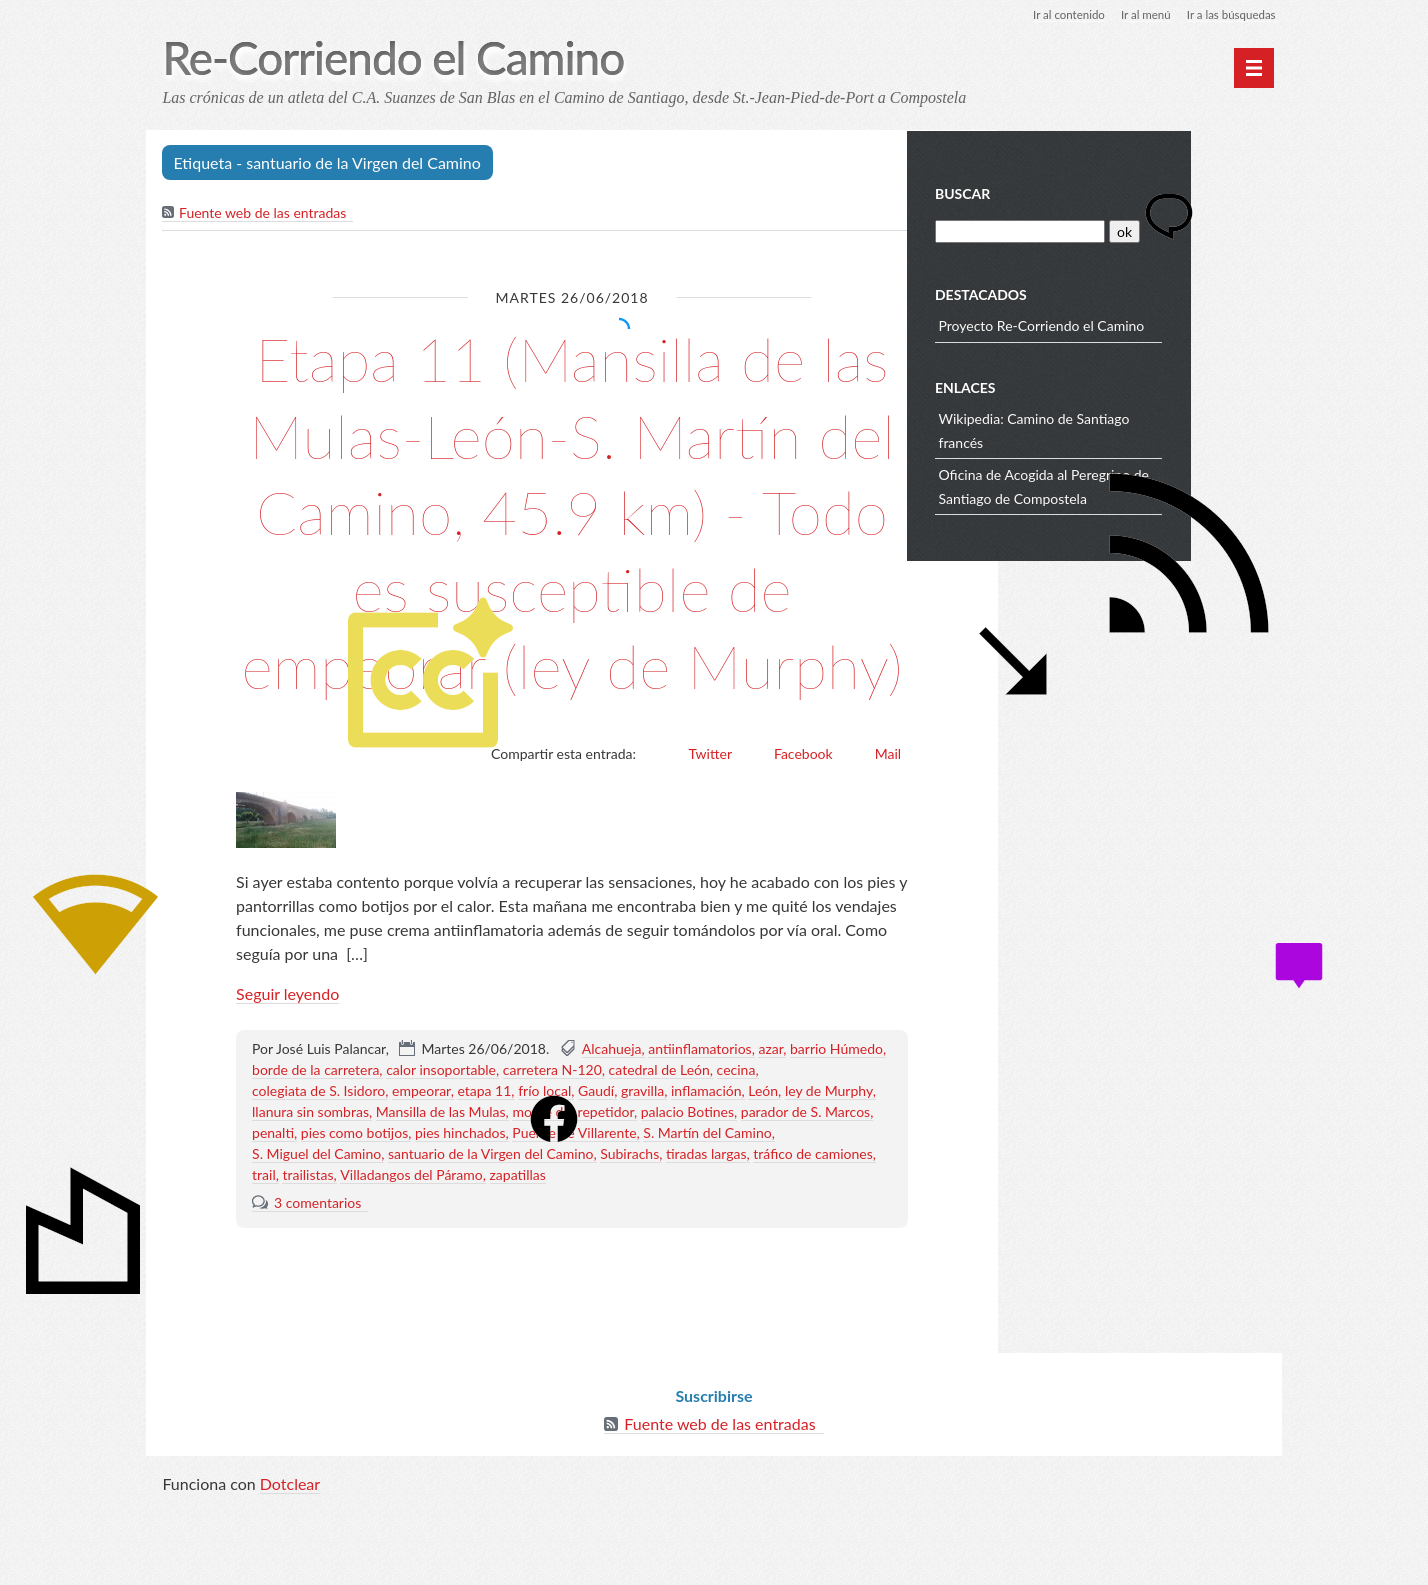 This screenshot has width=1428, height=1585. Describe the element at coordinates (554, 1119) in the screenshot. I see `open facebook` at that location.